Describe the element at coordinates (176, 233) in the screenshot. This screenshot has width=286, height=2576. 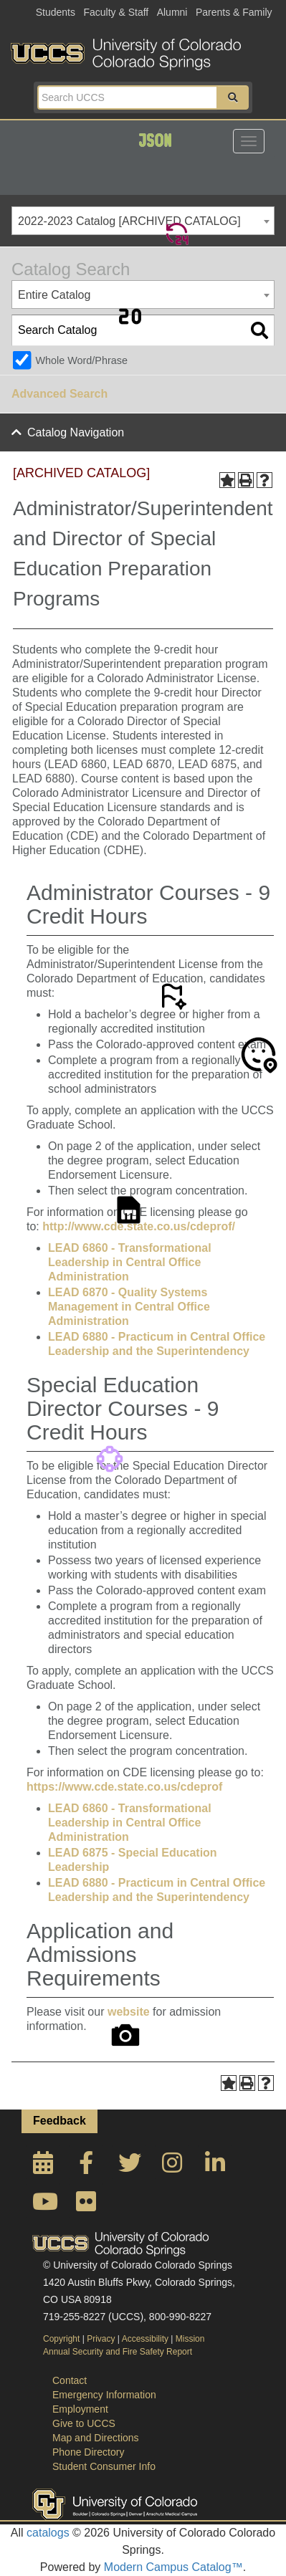
I see `indicates 24-hour availability or support` at that location.